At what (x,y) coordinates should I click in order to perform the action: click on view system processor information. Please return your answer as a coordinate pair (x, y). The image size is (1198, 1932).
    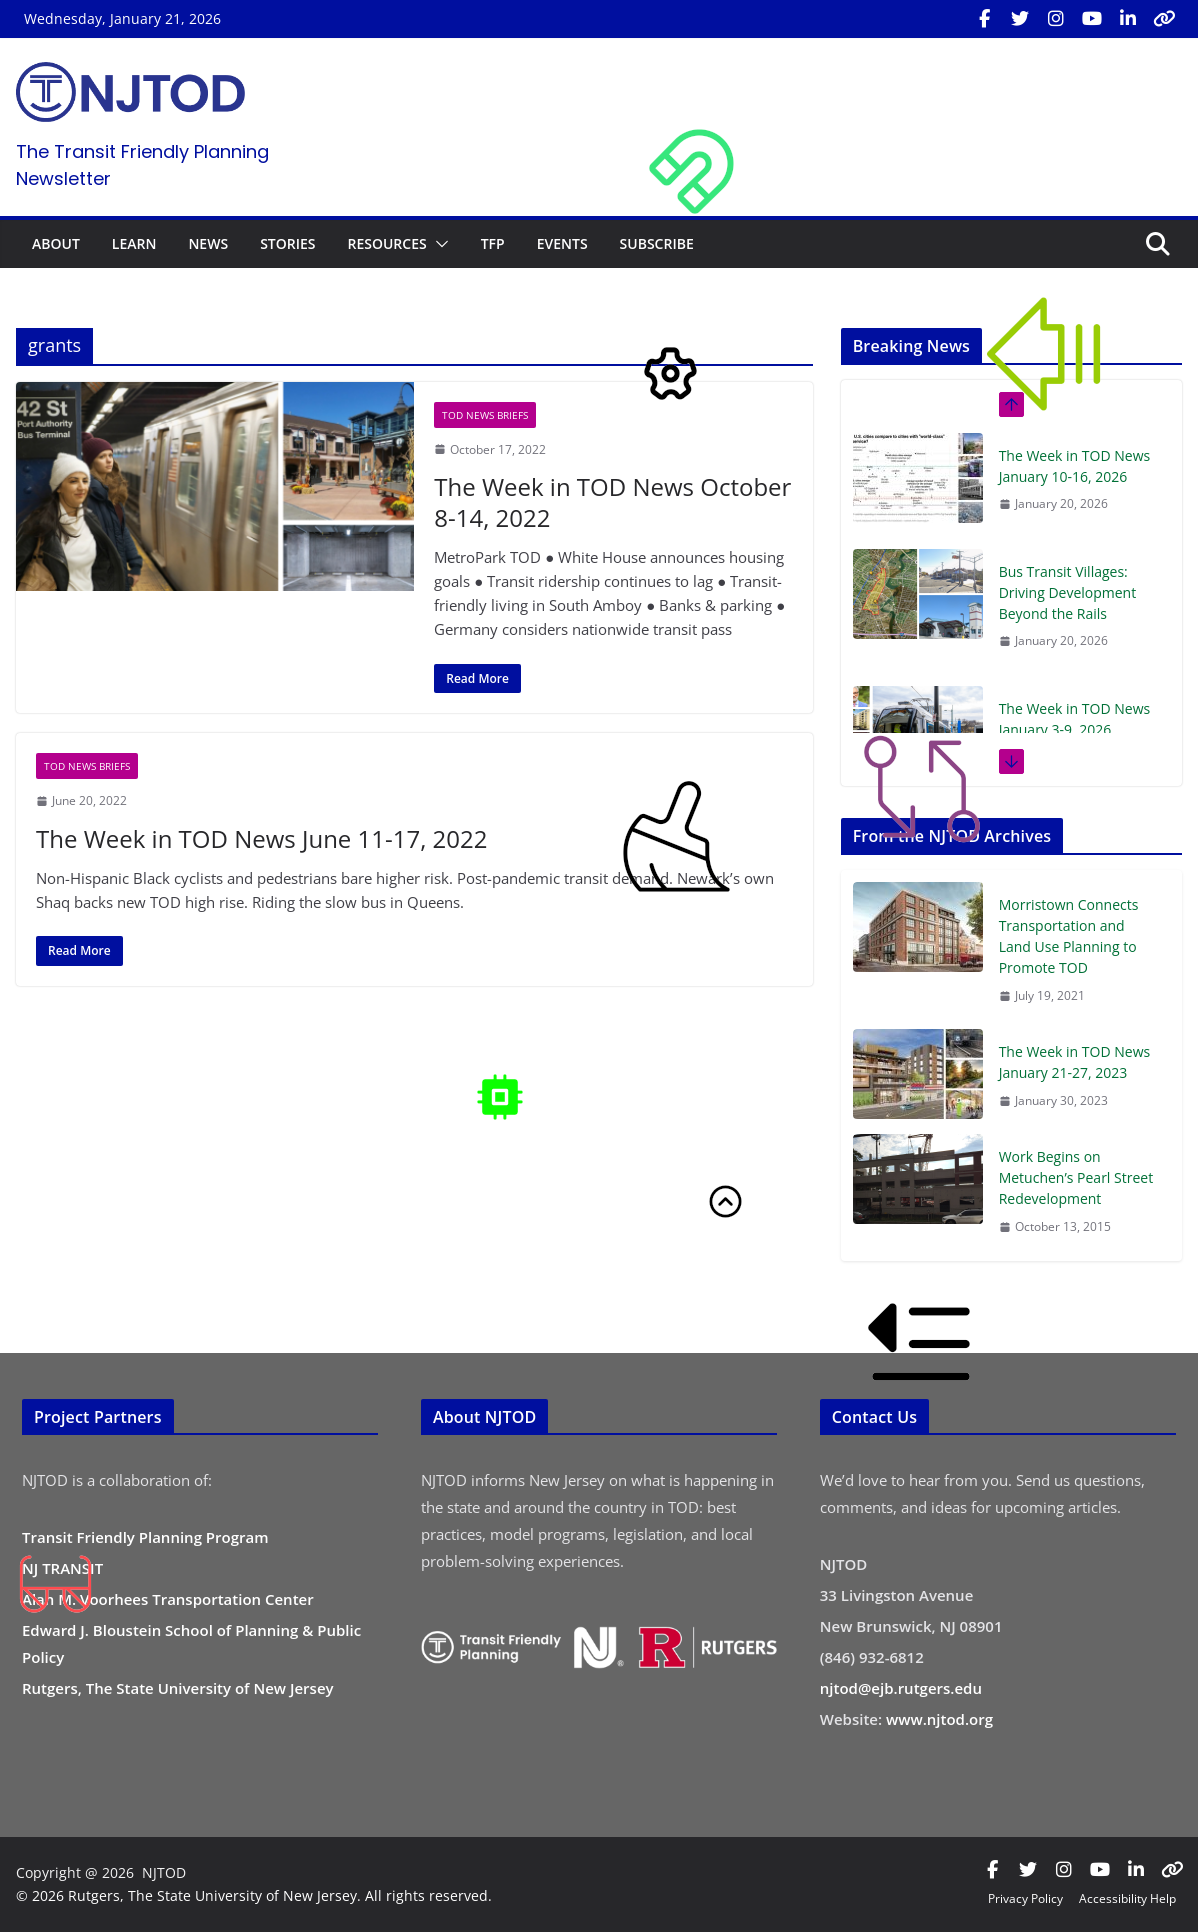
    Looking at the image, I should click on (500, 1097).